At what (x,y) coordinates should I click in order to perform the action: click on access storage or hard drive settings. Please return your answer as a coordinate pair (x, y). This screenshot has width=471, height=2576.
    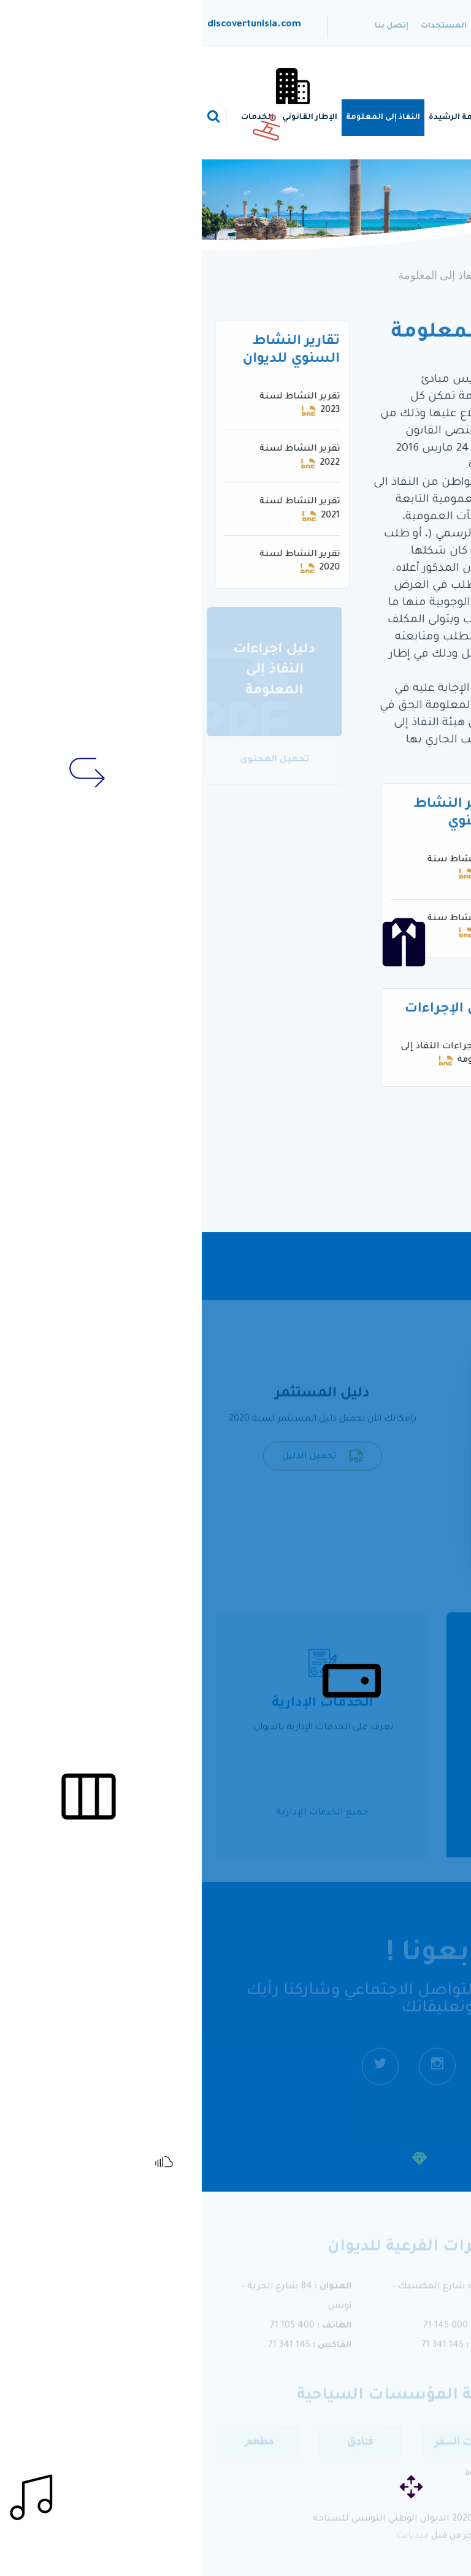
    Looking at the image, I should click on (351, 1680).